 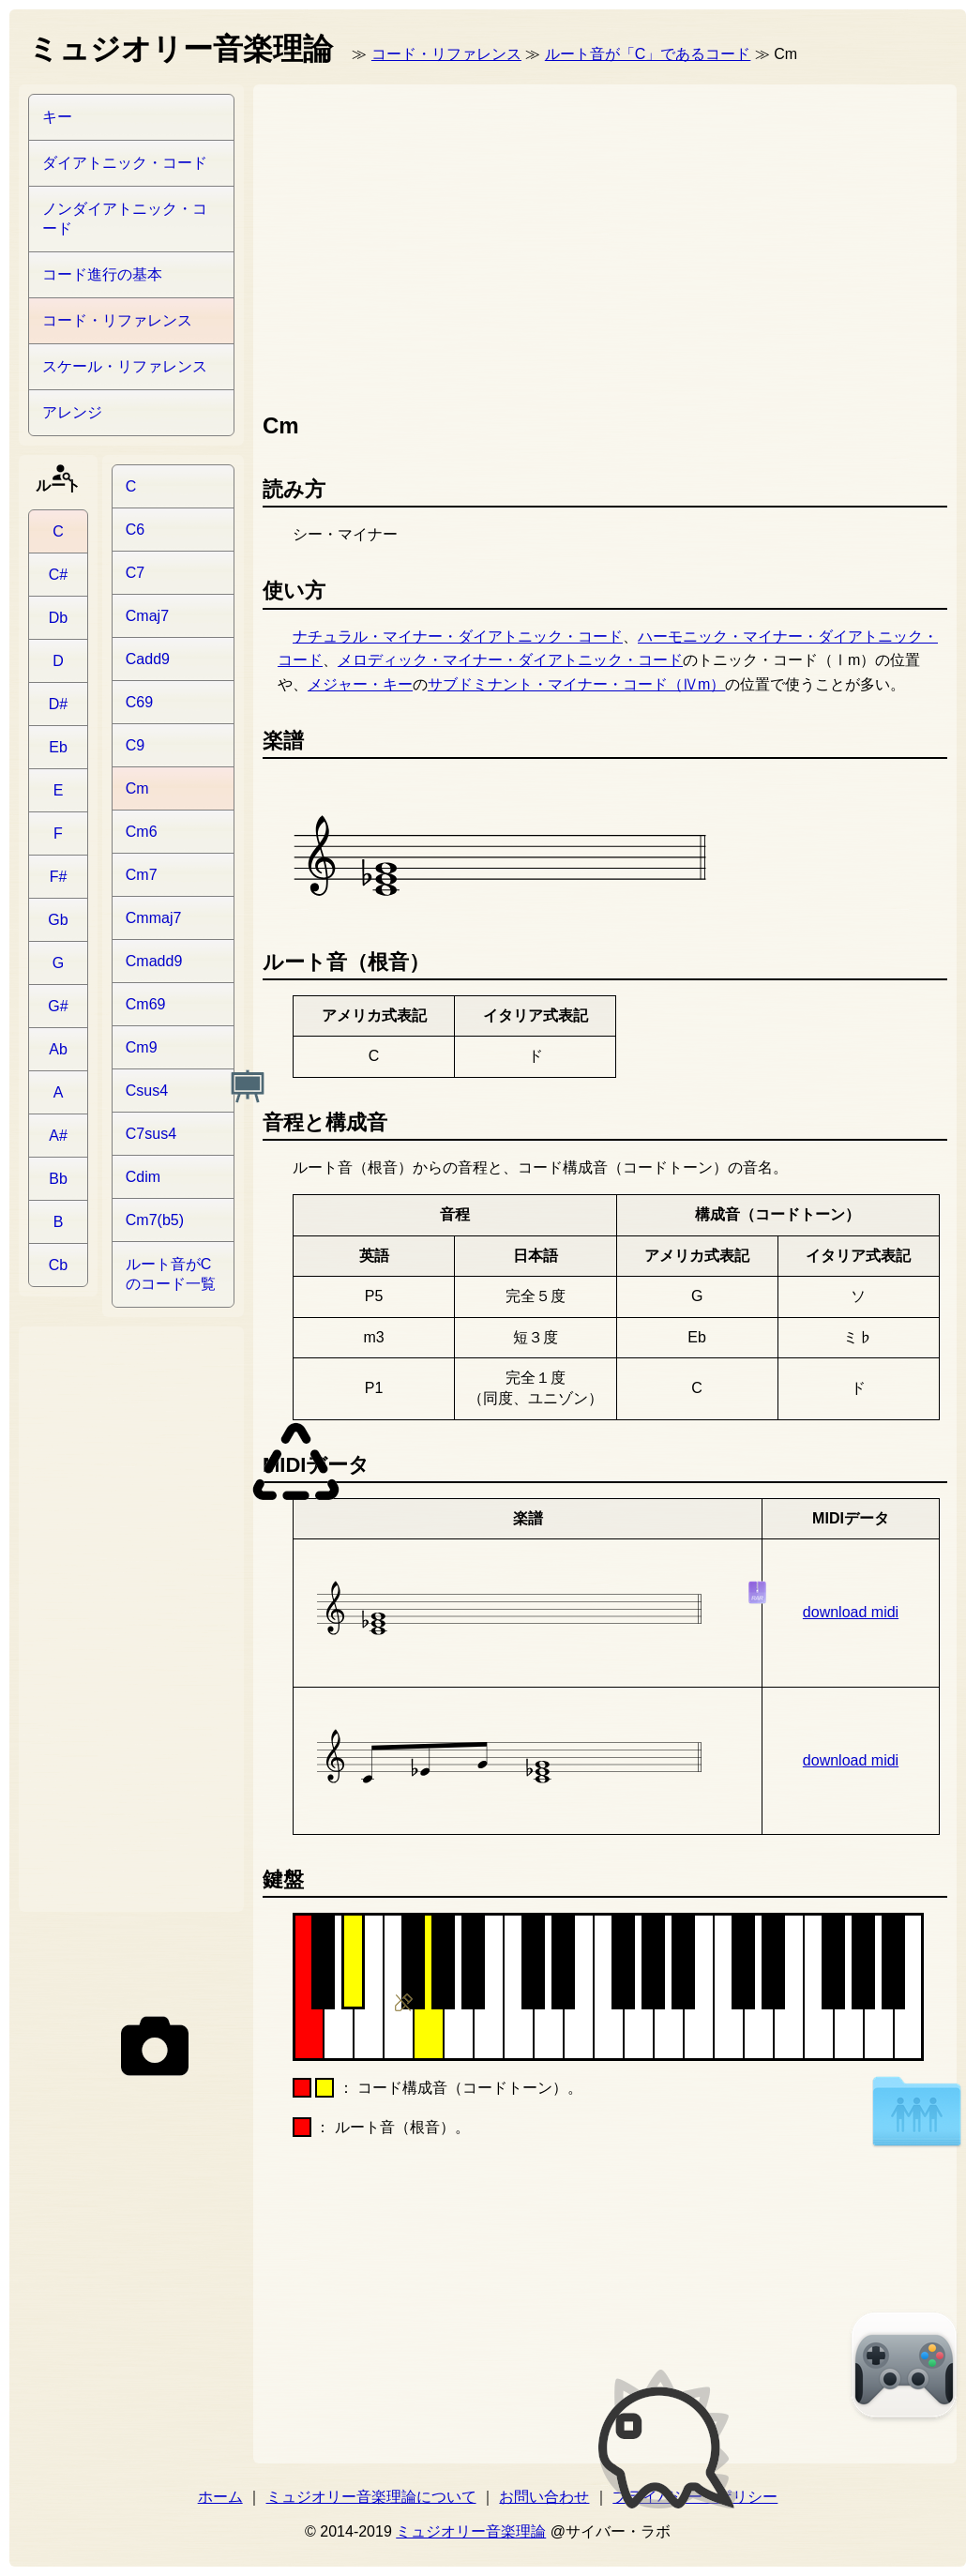 What do you see at coordinates (916, 2111) in the screenshot?
I see `access shared network folder` at bounding box center [916, 2111].